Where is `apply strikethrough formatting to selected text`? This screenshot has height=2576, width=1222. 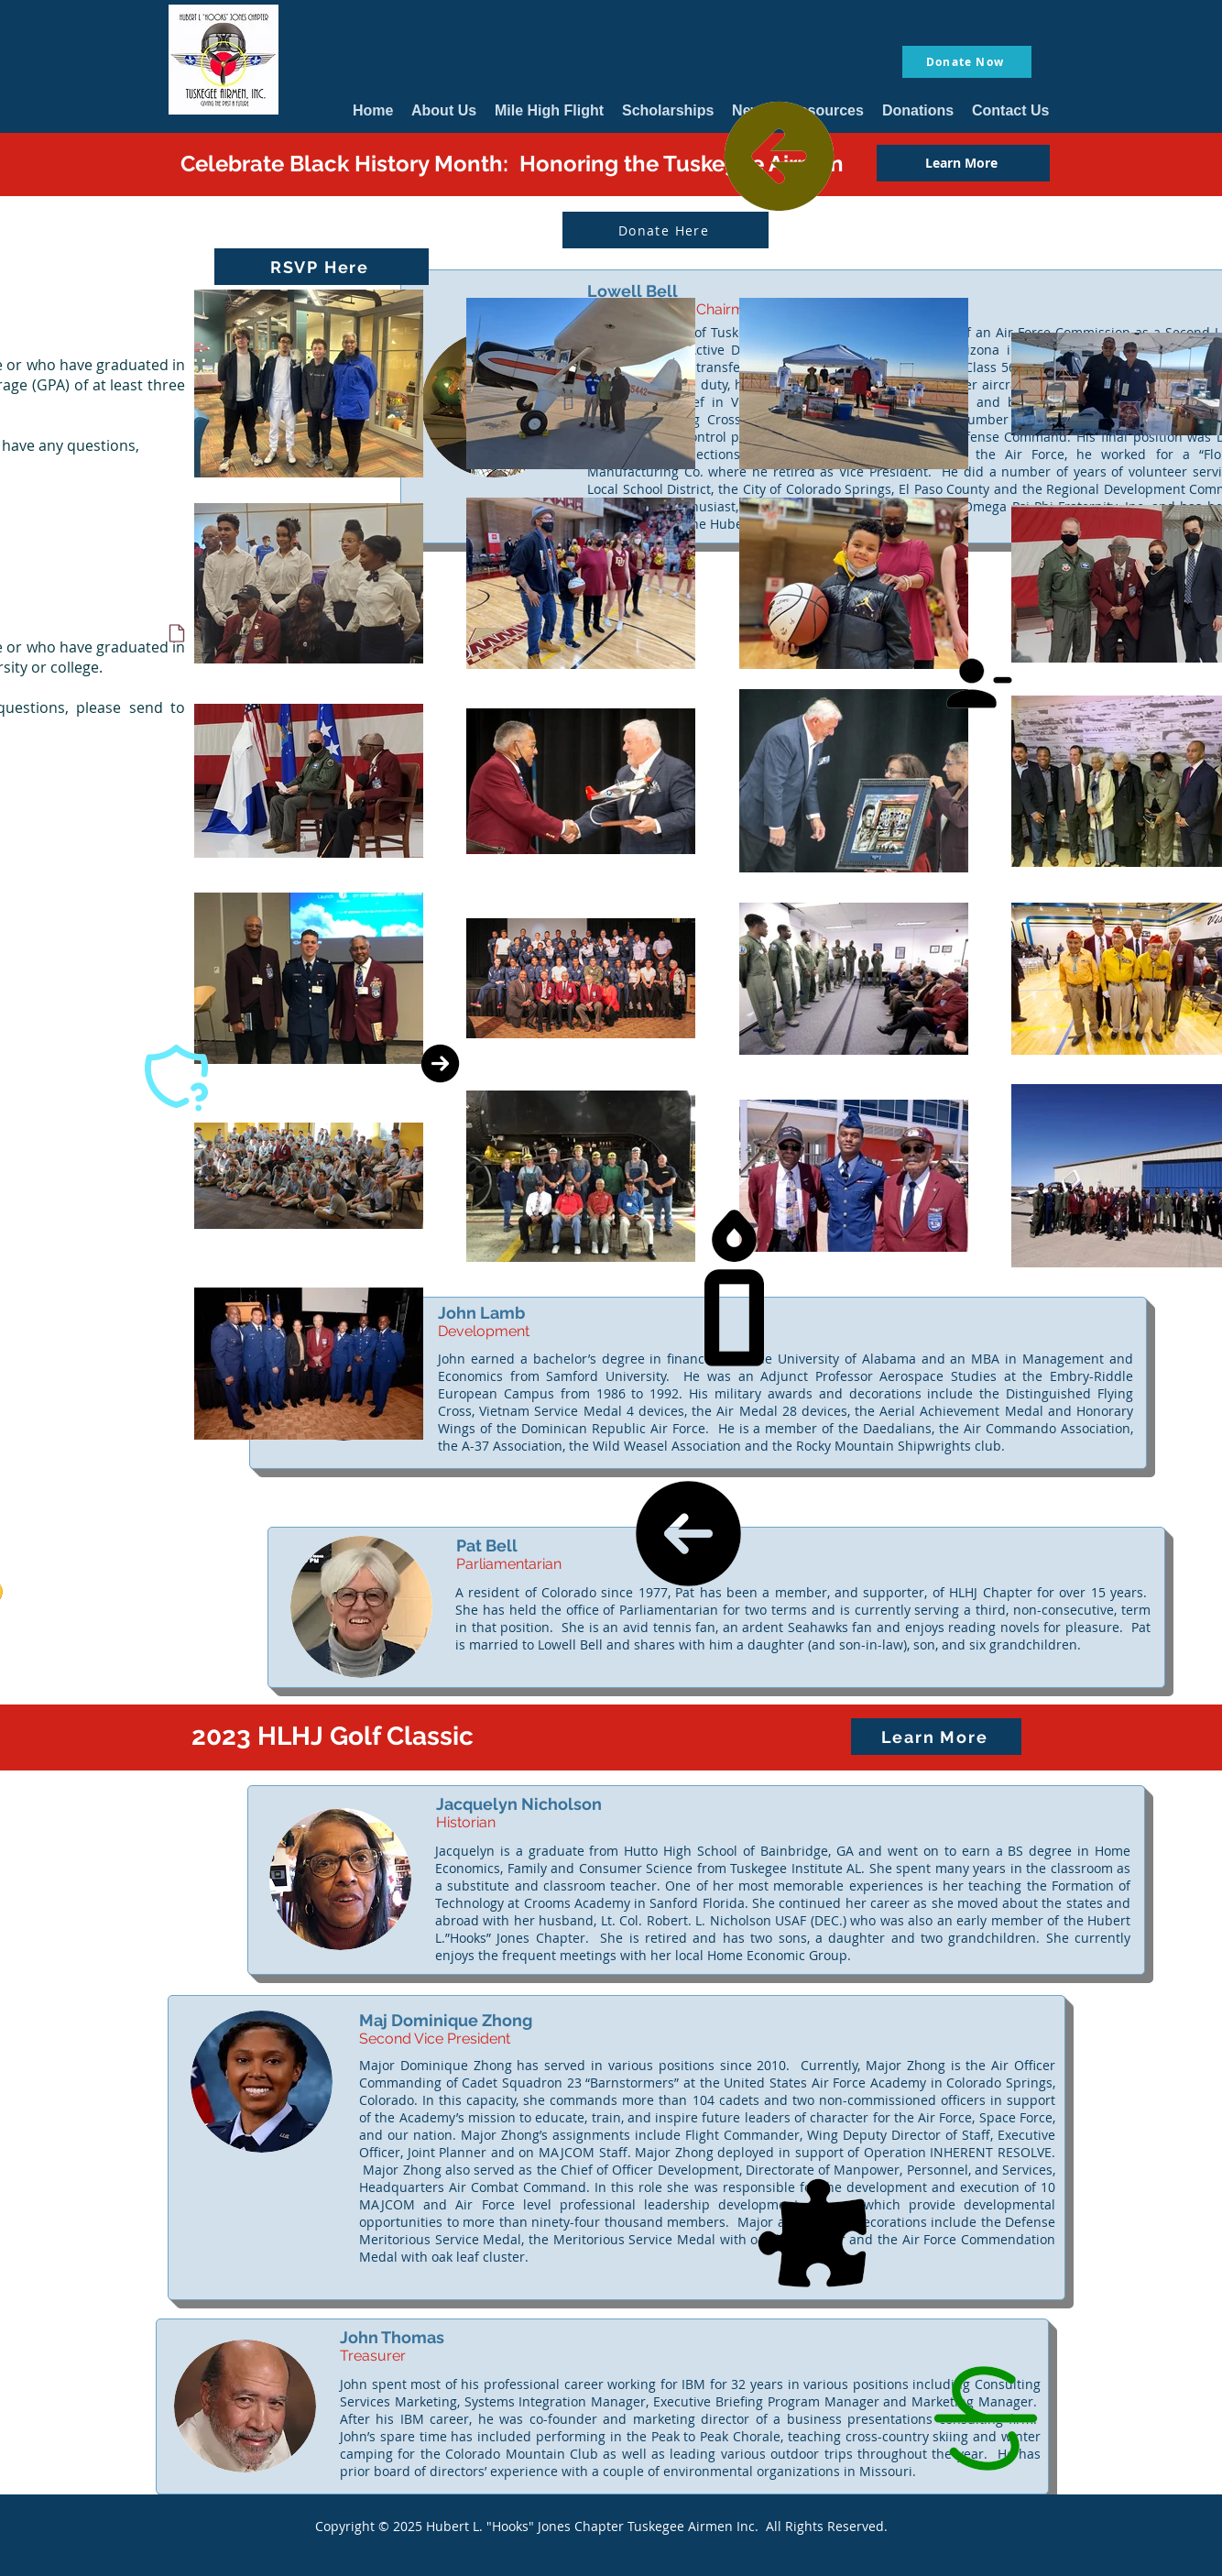 apply strikethrough formatting to selected text is located at coordinates (986, 2418).